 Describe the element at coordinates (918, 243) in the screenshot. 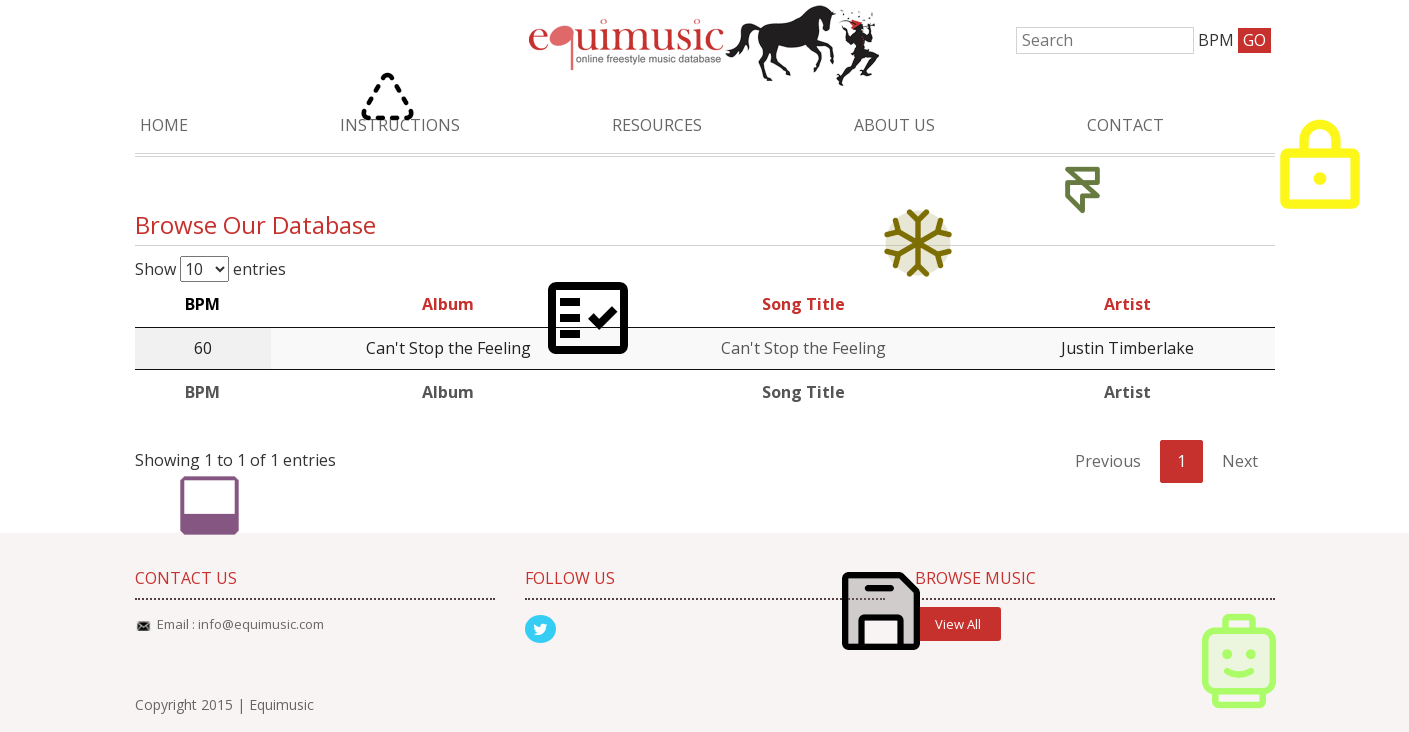

I see `toggle air conditioning or cooling mode` at that location.